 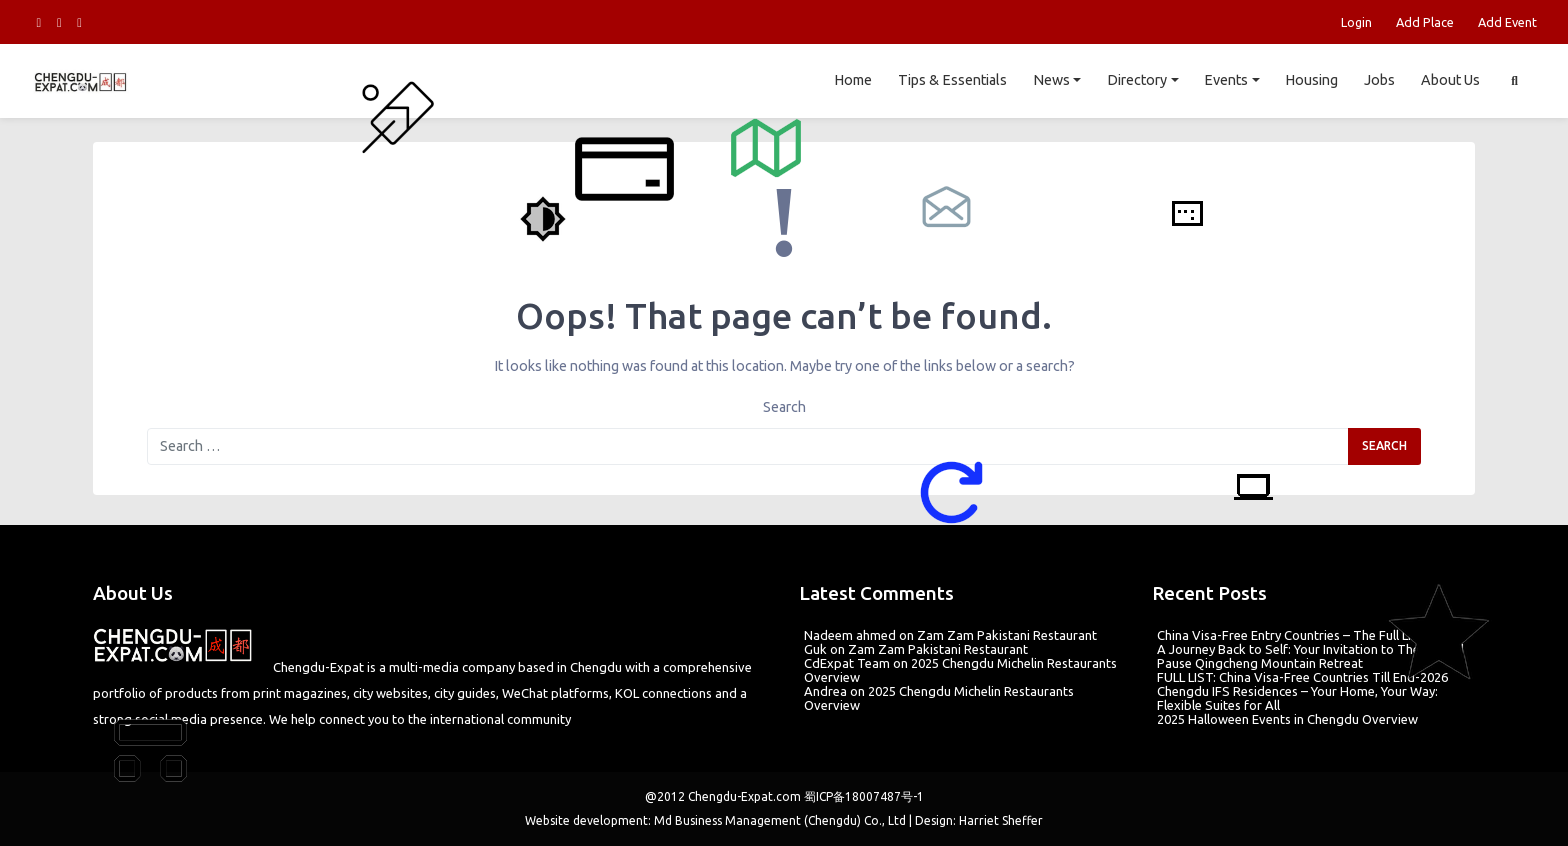 What do you see at coordinates (946, 206) in the screenshot?
I see `view an opened or read email` at bounding box center [946, 206].